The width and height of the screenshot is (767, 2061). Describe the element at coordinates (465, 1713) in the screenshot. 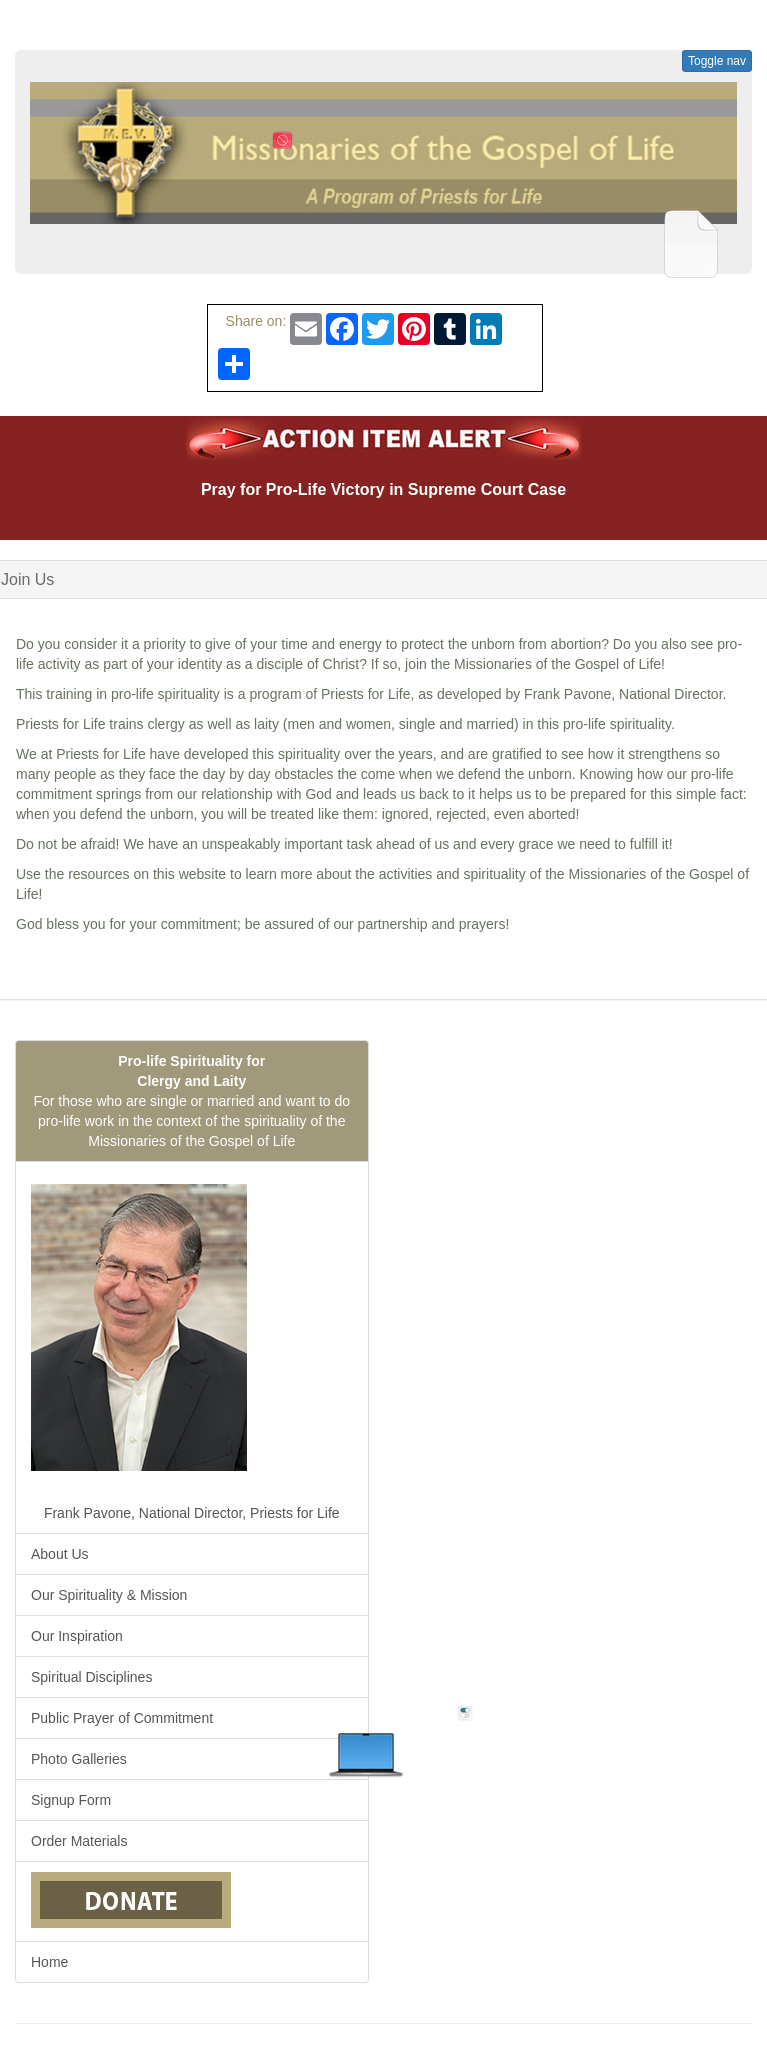

I see `open system tweaks or settings customization` at that location.